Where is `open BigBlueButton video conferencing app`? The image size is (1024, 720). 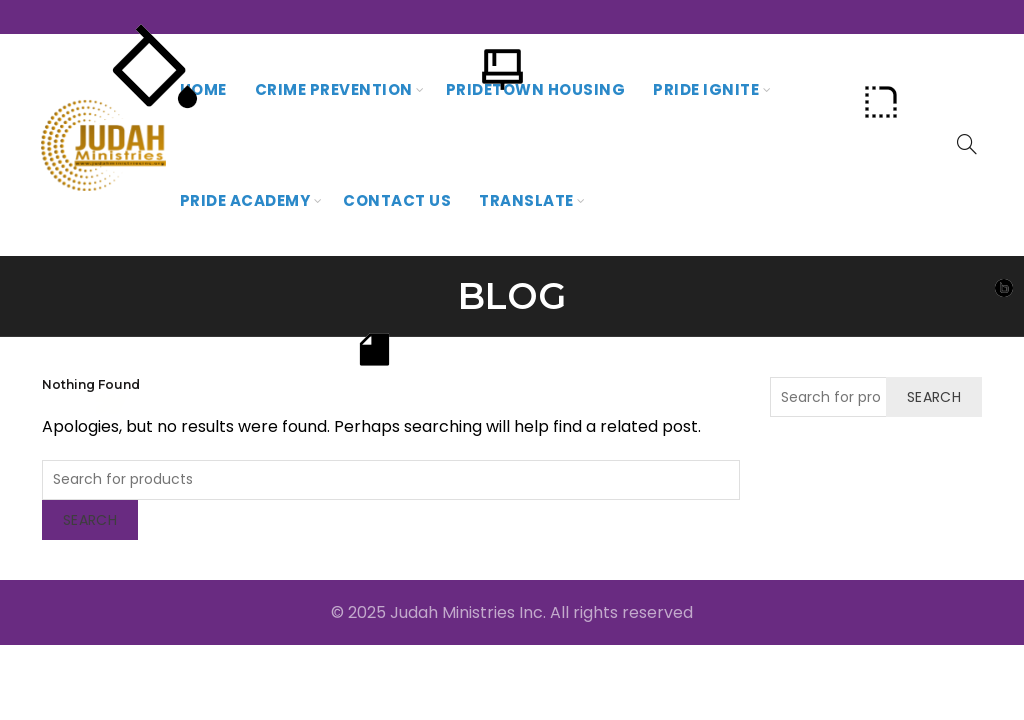
open BigBlueButton video conferencing app is located at coordinates (1004, 288).